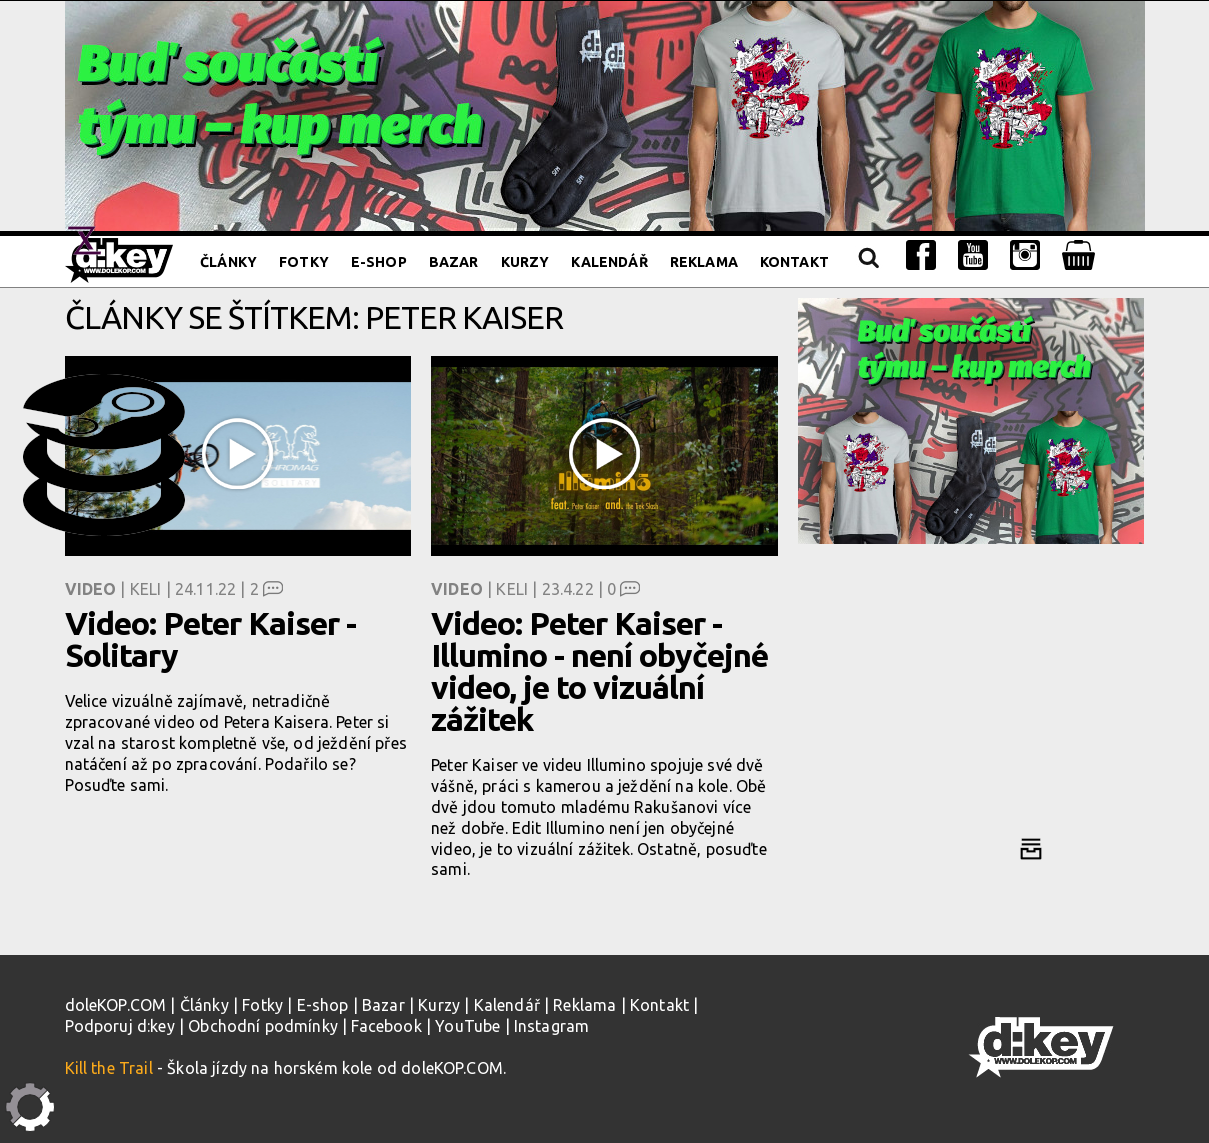  What do you see at coordinates (84, 240) in the screenshot?
I see `tuxedo computers brand logo` at bounding box center [84, 240].